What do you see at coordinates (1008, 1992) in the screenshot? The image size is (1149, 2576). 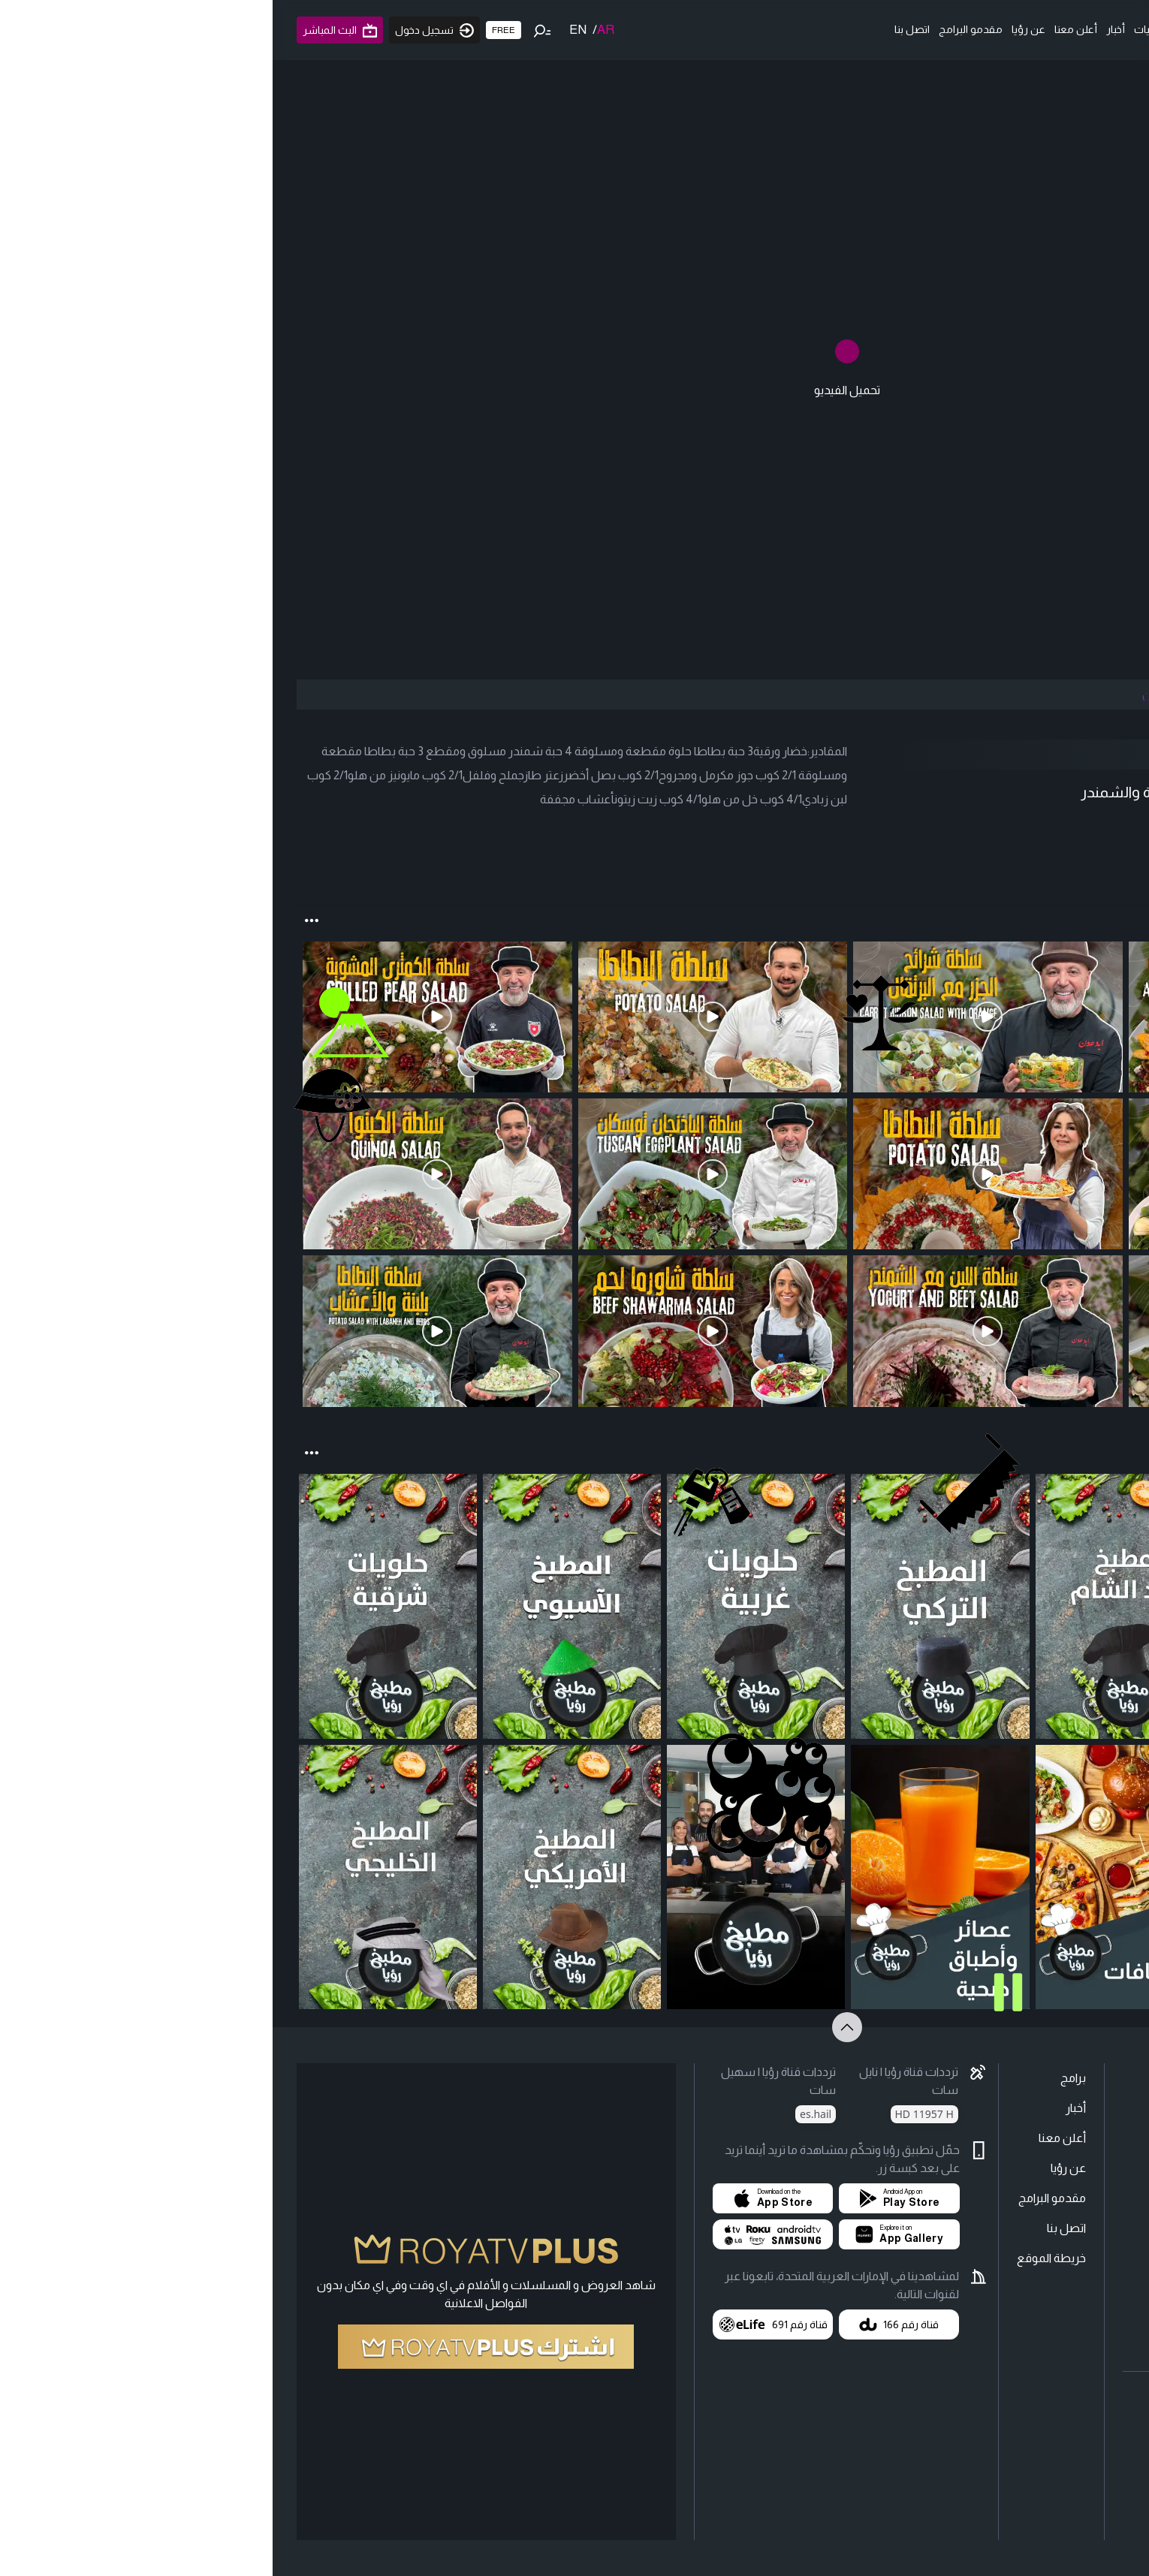 I see `pause media playback` at bounding box center [1008, 1992].